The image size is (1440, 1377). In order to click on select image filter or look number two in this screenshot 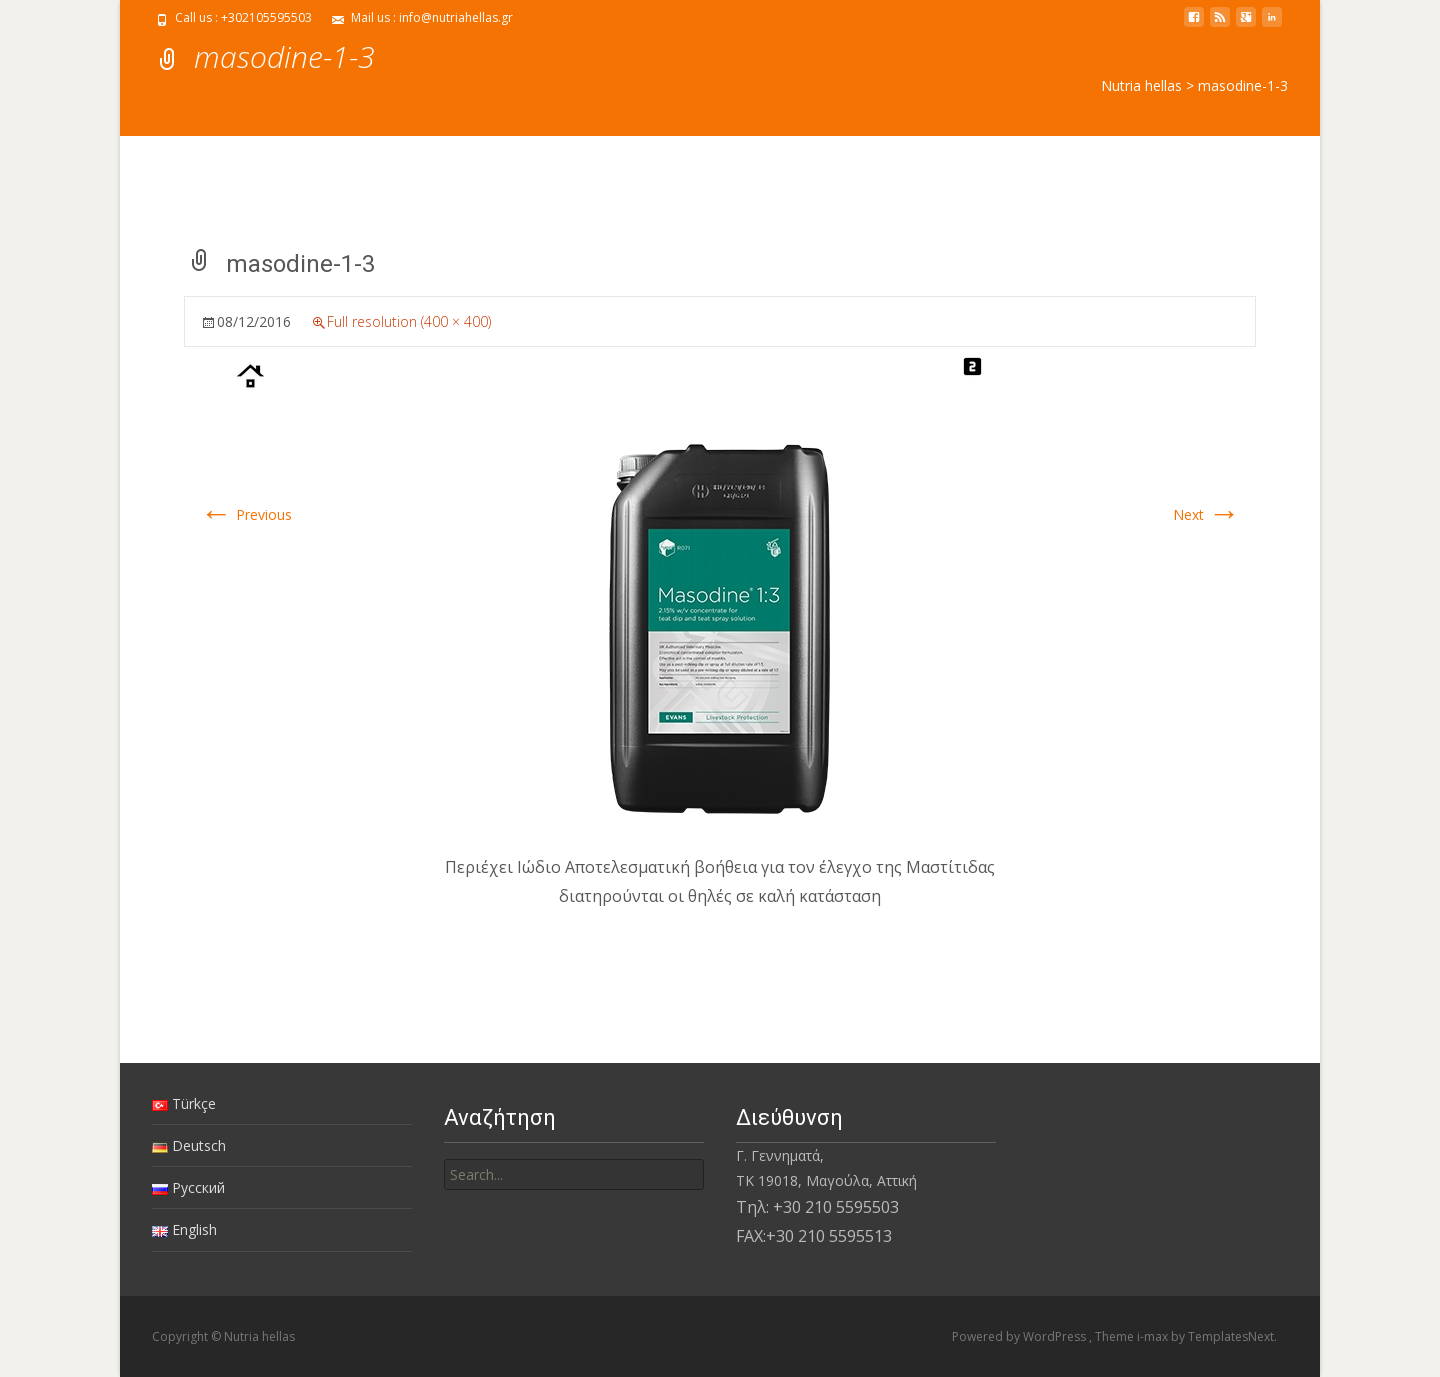, I will do `click(972, 366)`.